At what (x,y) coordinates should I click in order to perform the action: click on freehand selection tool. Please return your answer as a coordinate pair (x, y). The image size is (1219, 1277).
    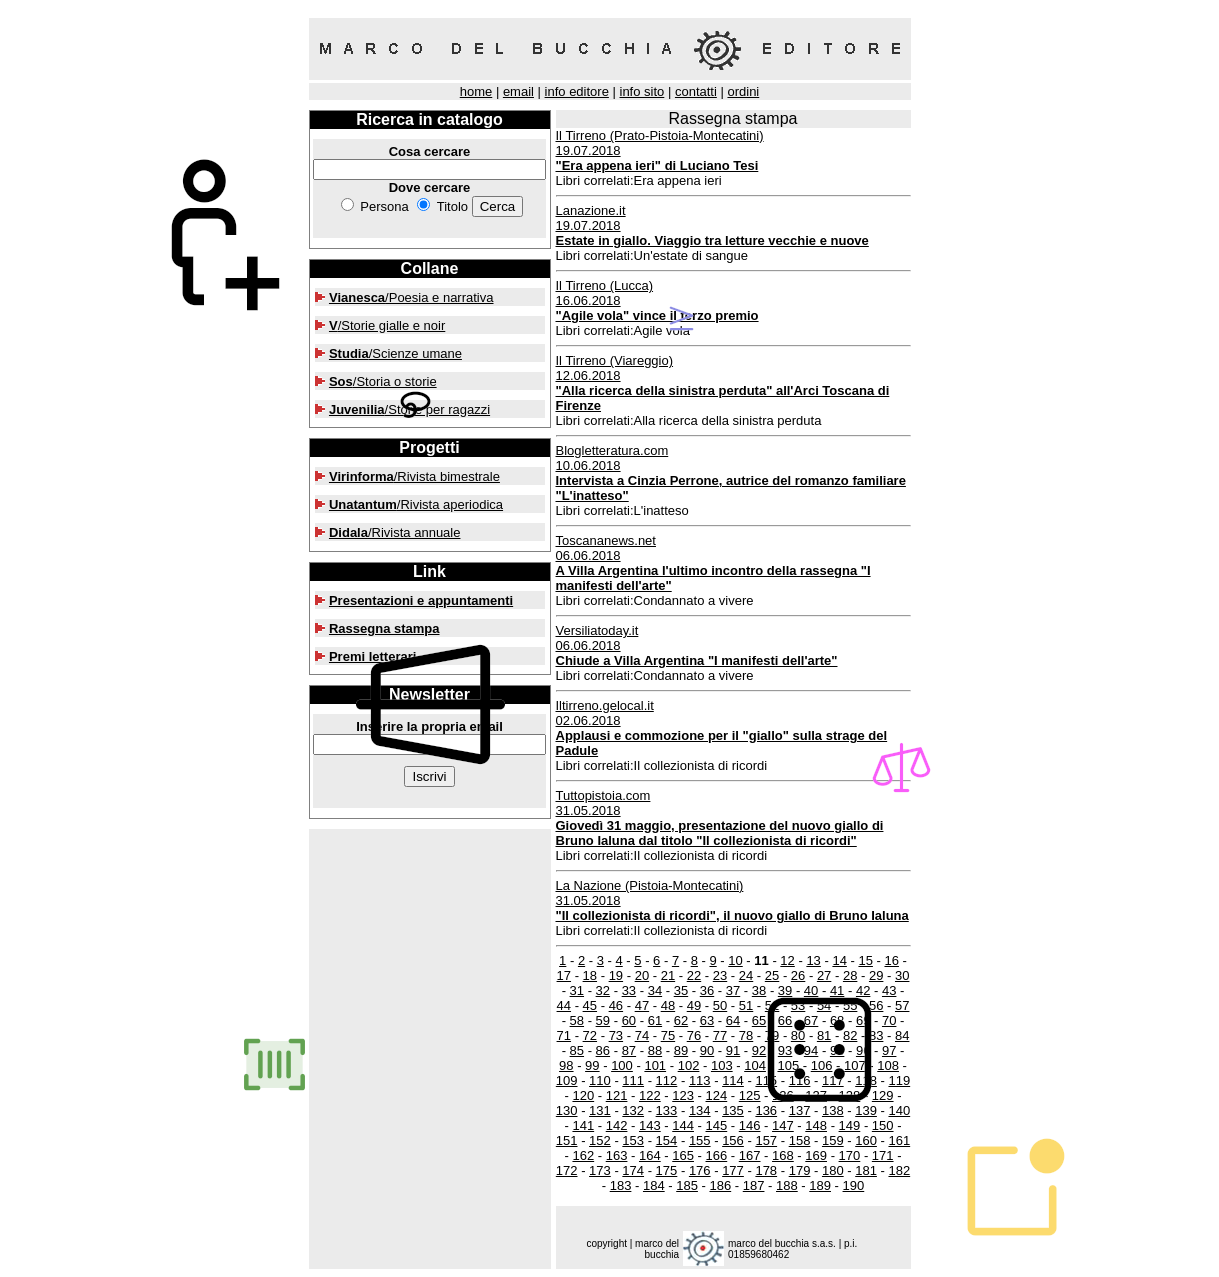
    Looking at the image, I should click on (415, 403).